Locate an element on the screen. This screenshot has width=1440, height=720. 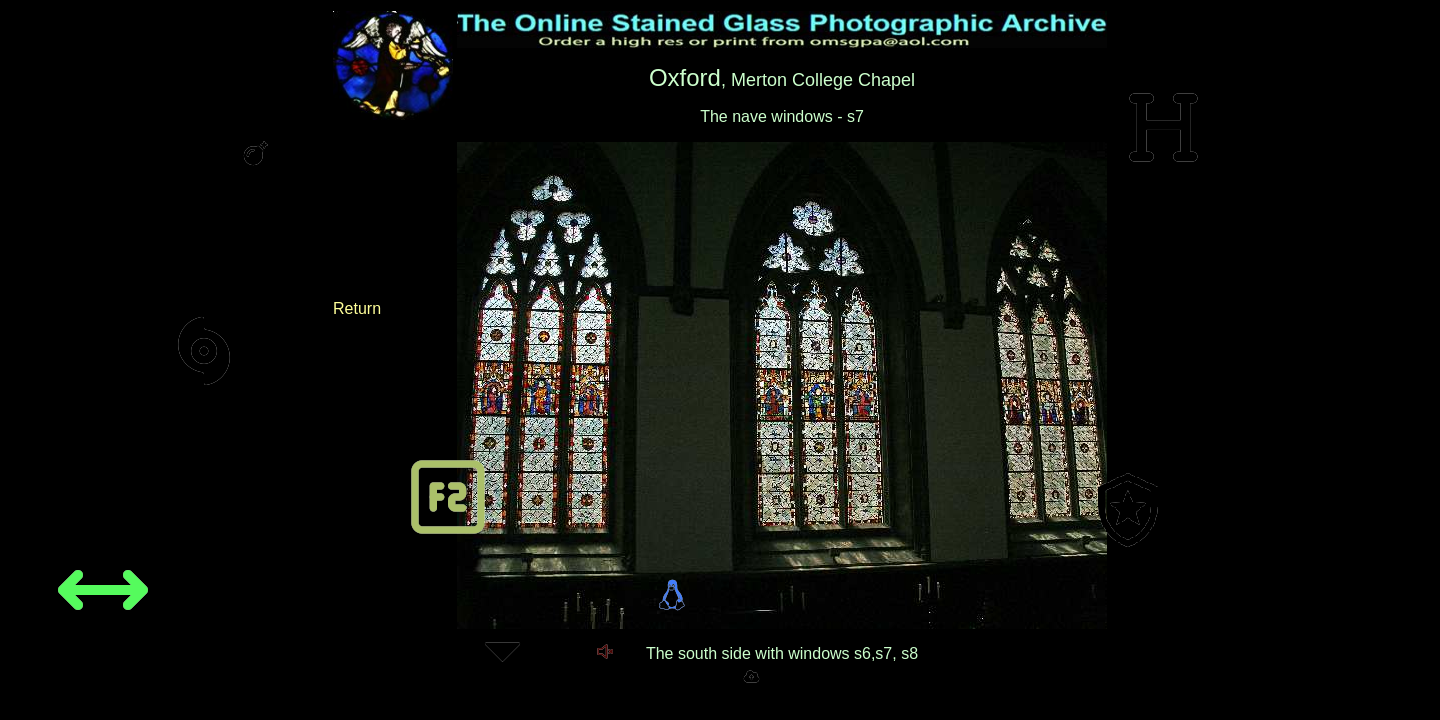
toggle F2 function key shortcut is located at coordinates (448, 497).